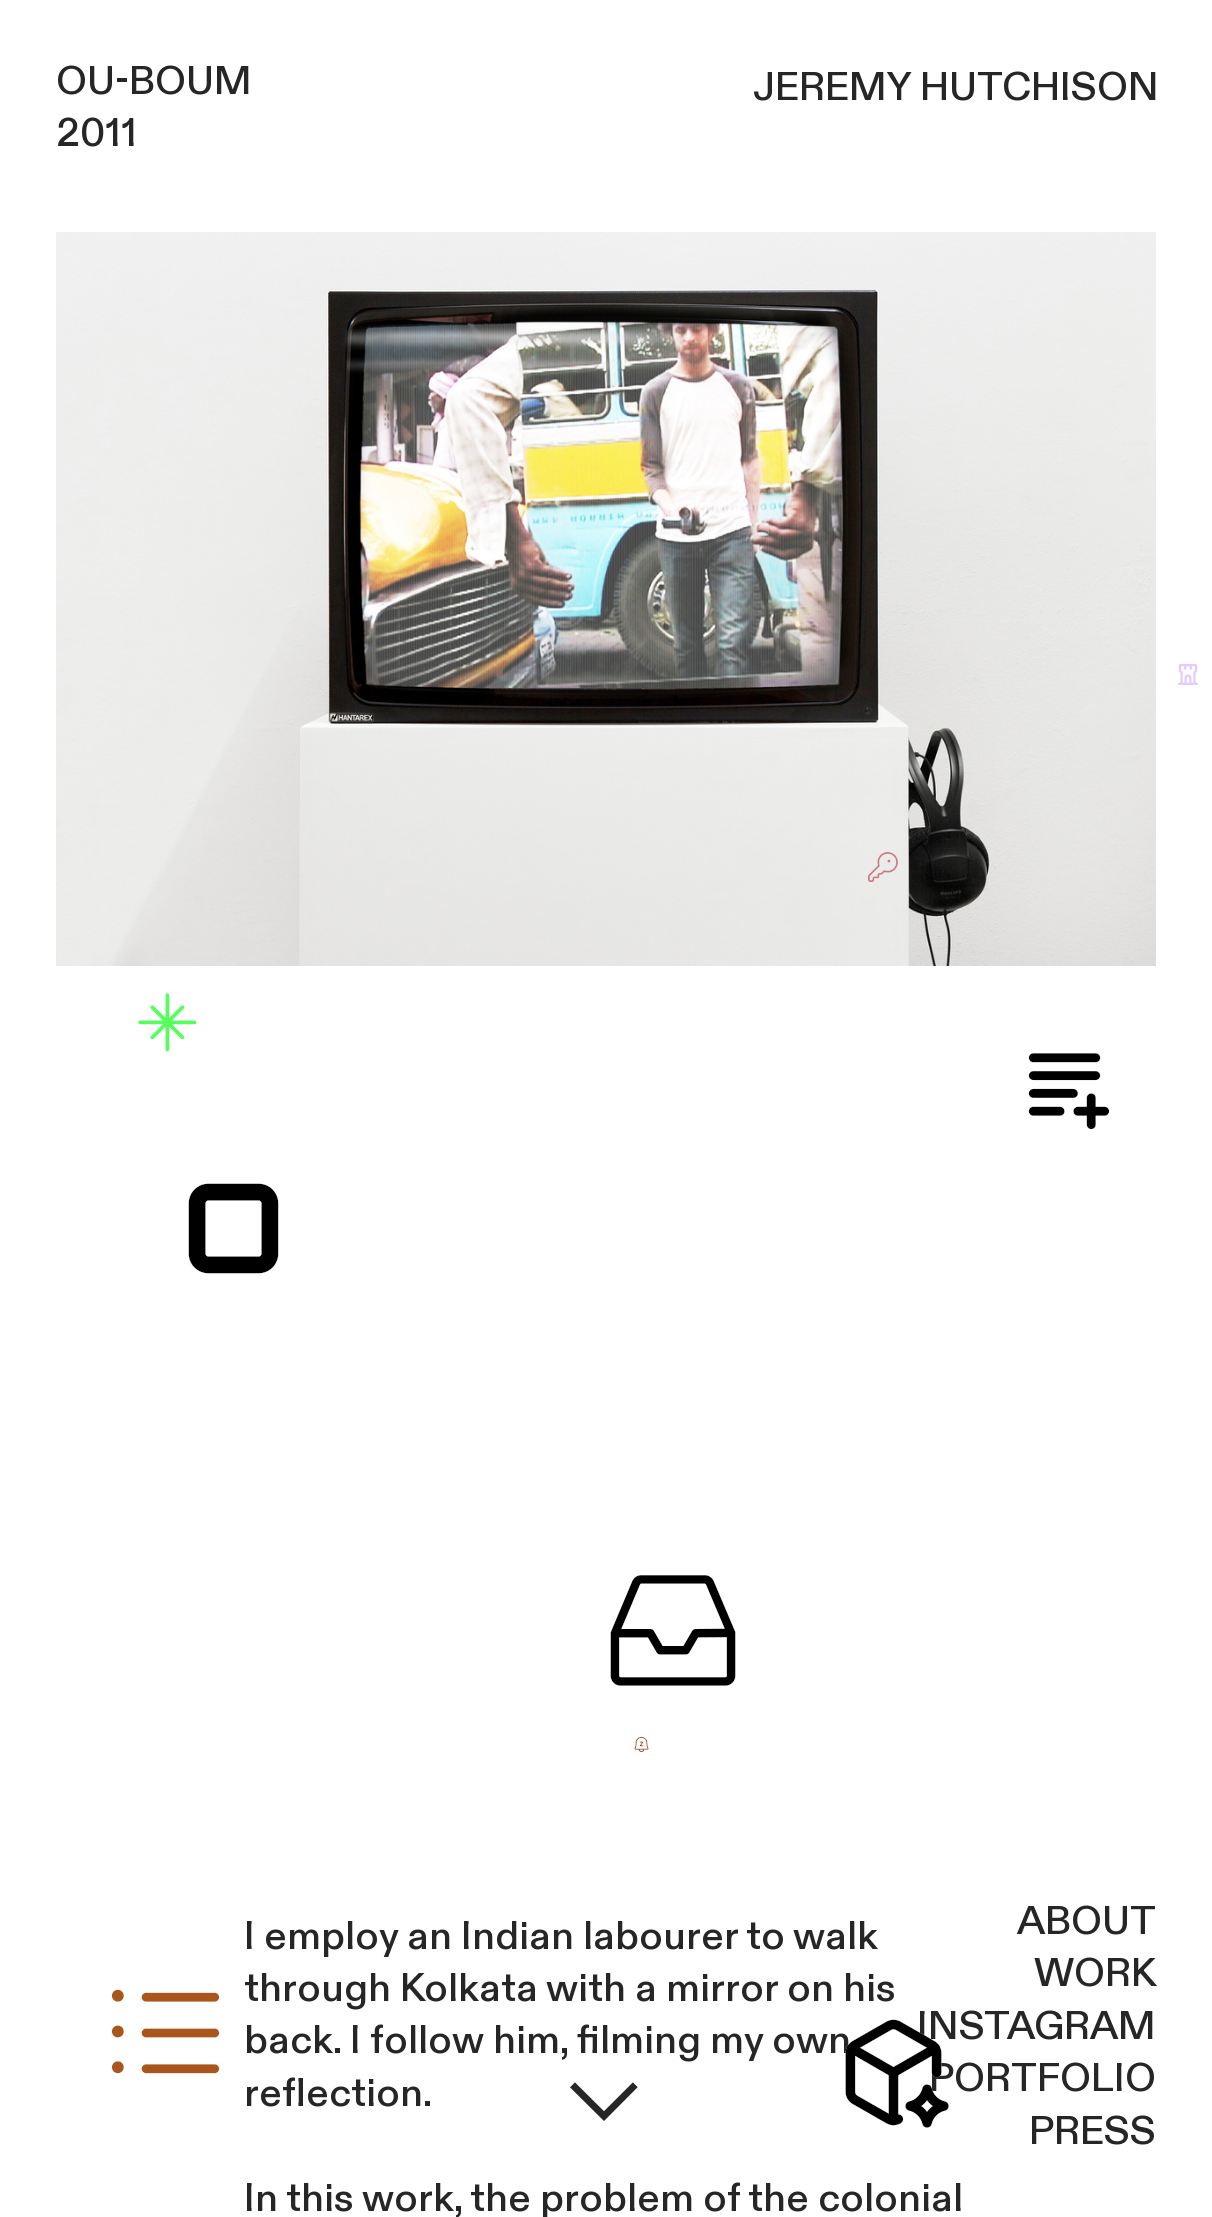 This screenshot has height=2217, width=1212. Describe the element at coordinates (883, 867) in the screenshot. I see `access account security settings` at that location.